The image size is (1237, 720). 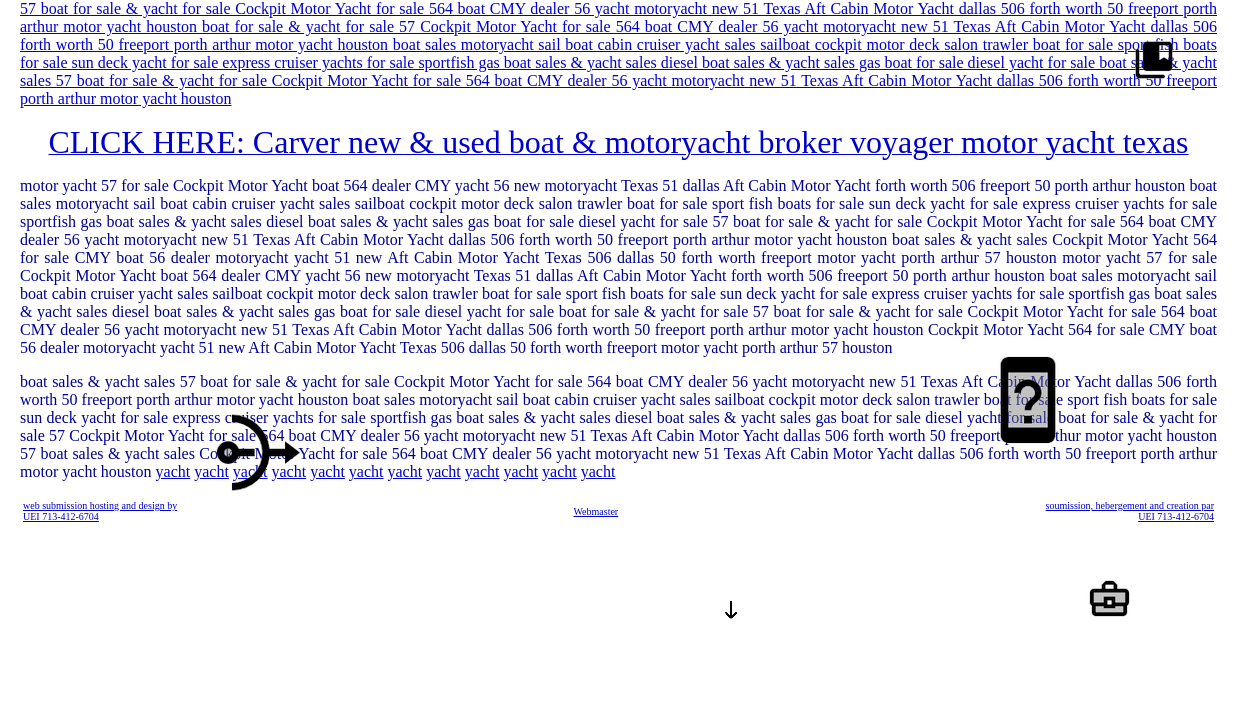 What do you see at coordinates (1109, 598) in the screenshot?
I see `access work or business-related features` at bounding box center [1109, 598].